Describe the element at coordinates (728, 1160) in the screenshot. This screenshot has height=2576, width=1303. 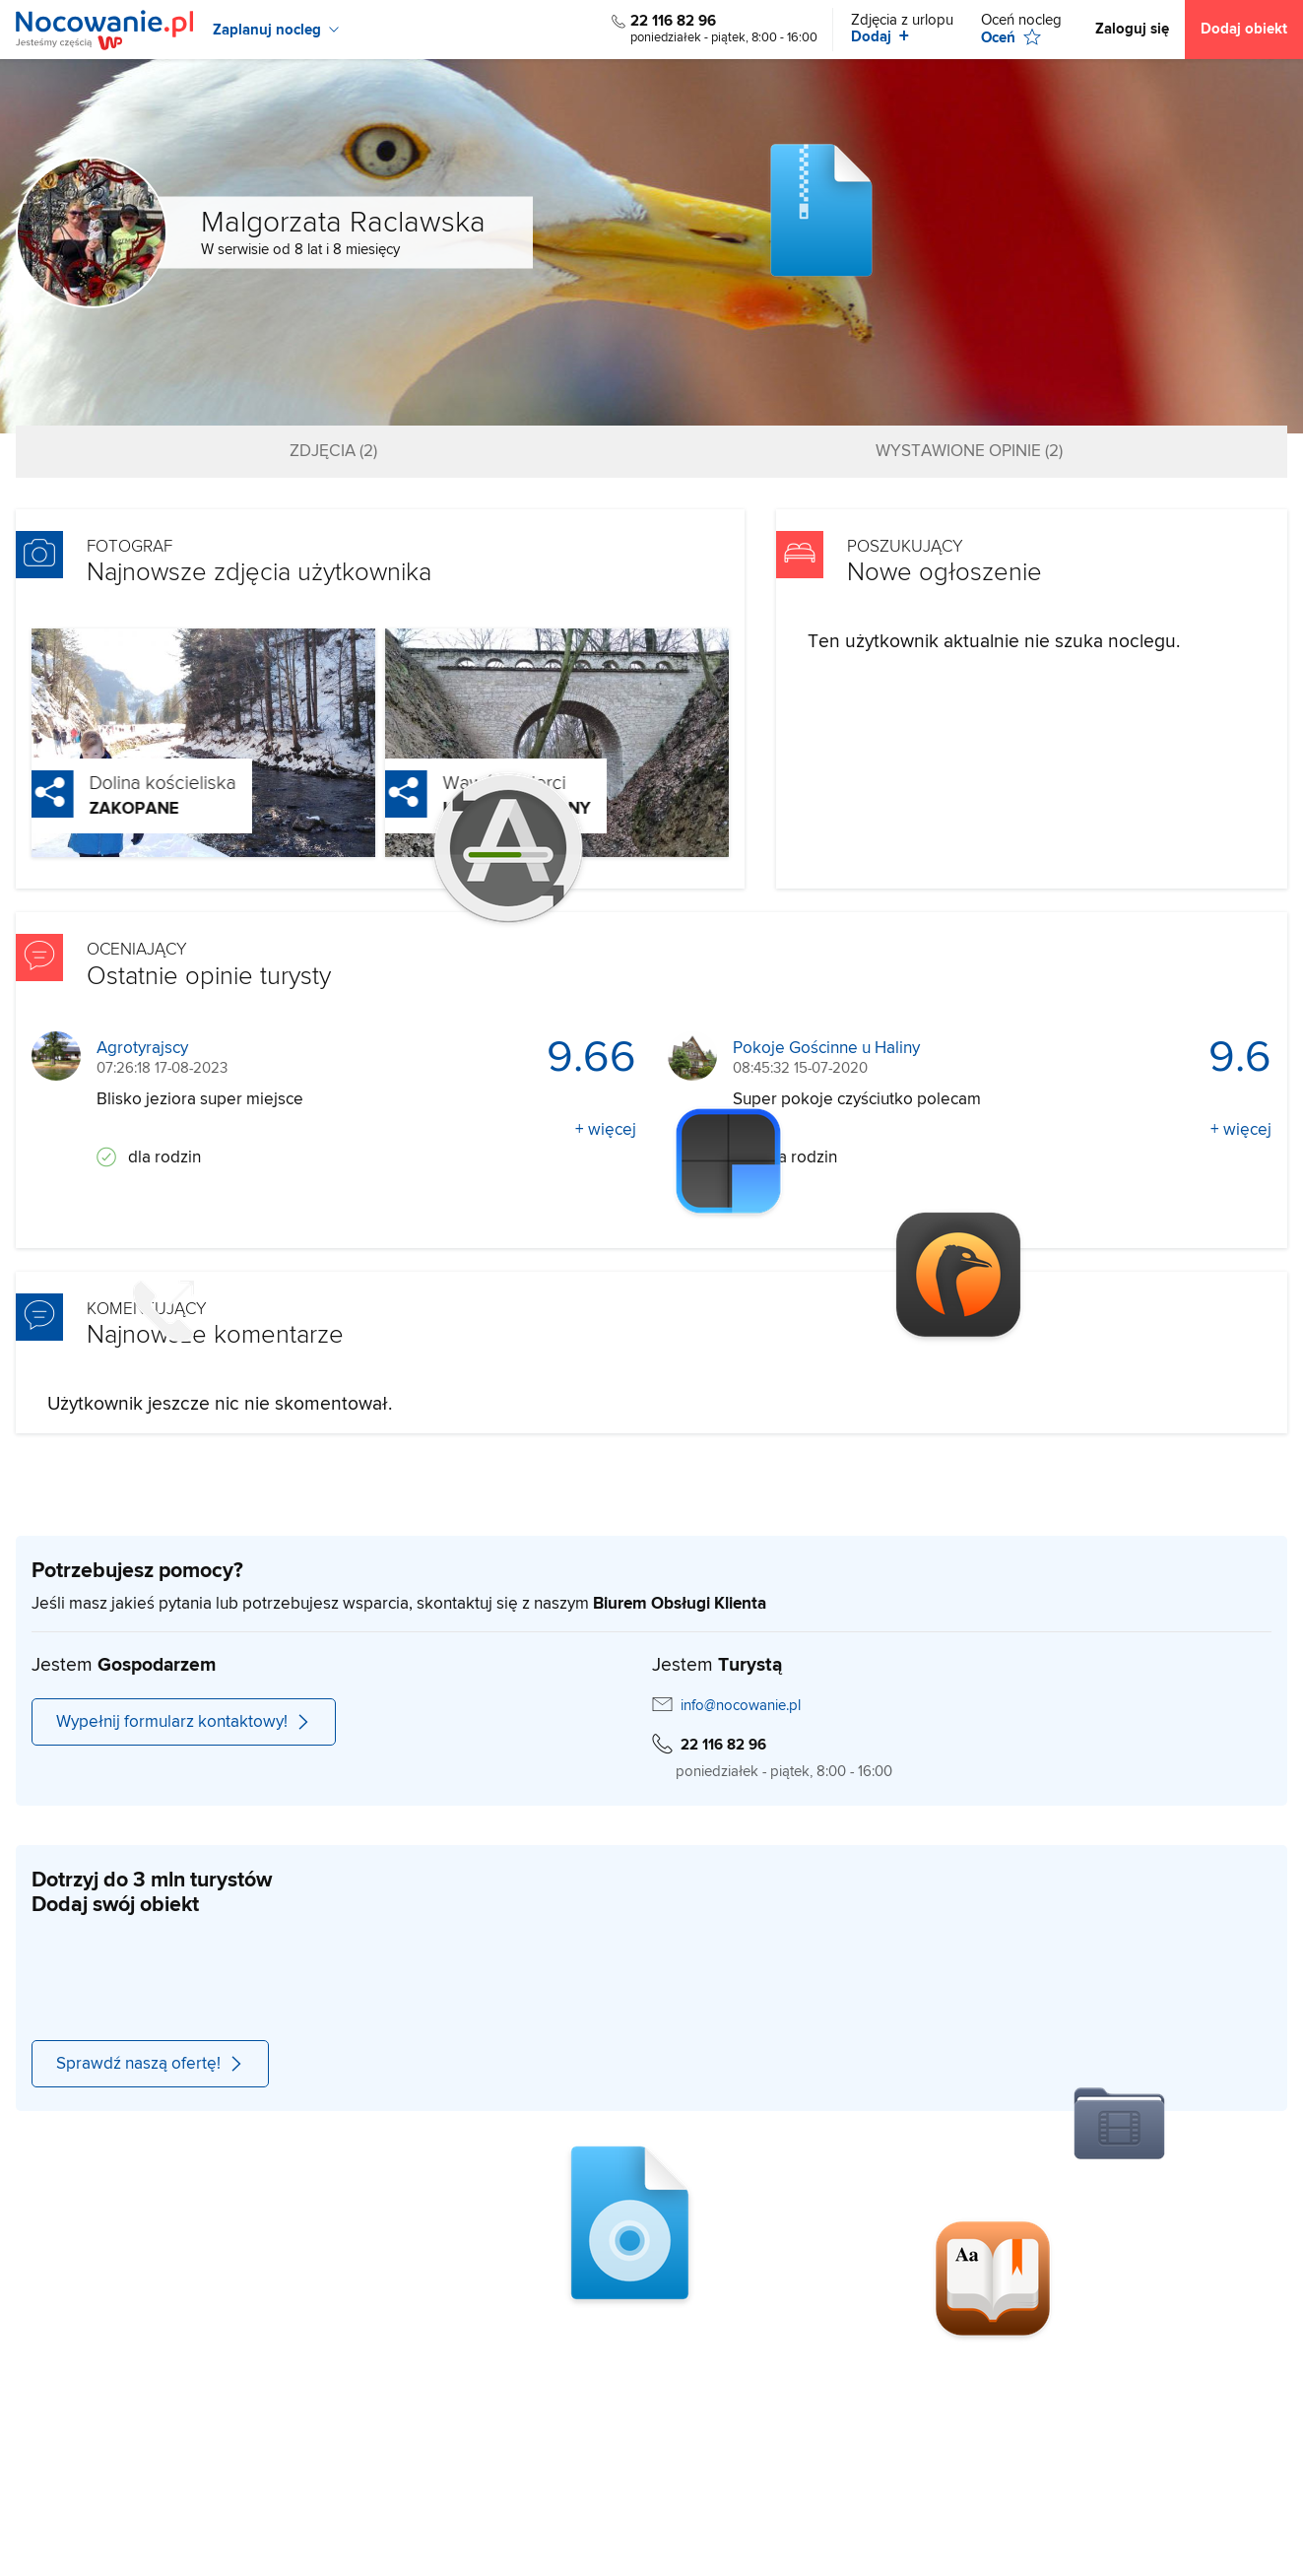
I see `switch to workspace in bottom-right position` at that location.